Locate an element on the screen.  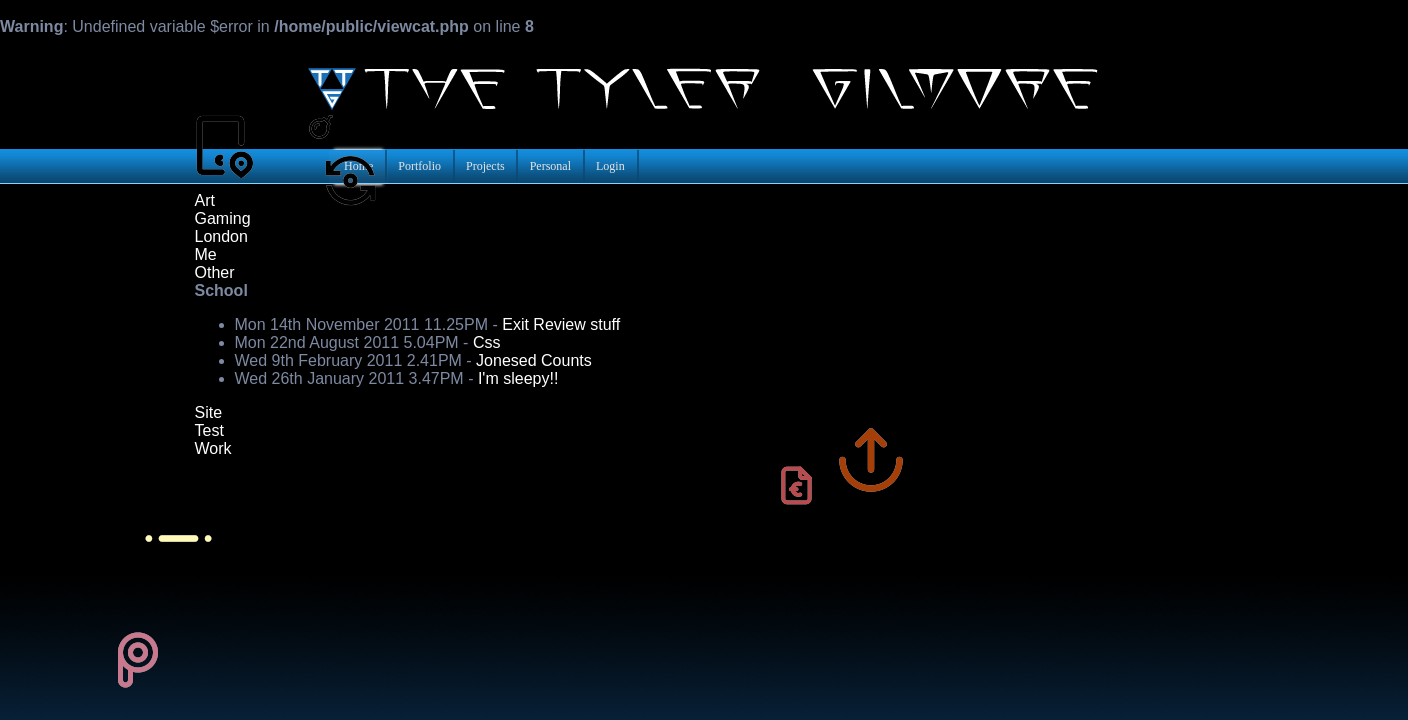
insert a horizontal divider between content sections is located at coordinates (178, 538).